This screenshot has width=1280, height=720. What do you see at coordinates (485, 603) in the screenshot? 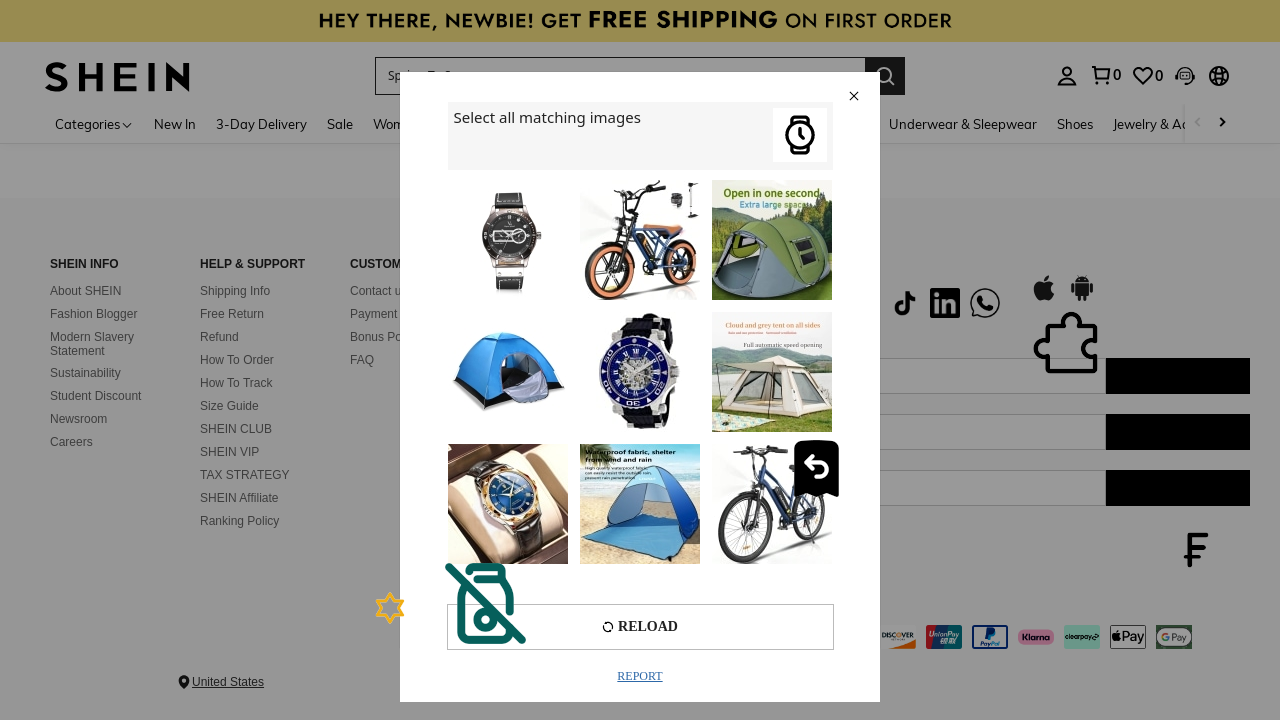
I see `indicates dairy-free or no milk option` at bounding box center [485, 603].